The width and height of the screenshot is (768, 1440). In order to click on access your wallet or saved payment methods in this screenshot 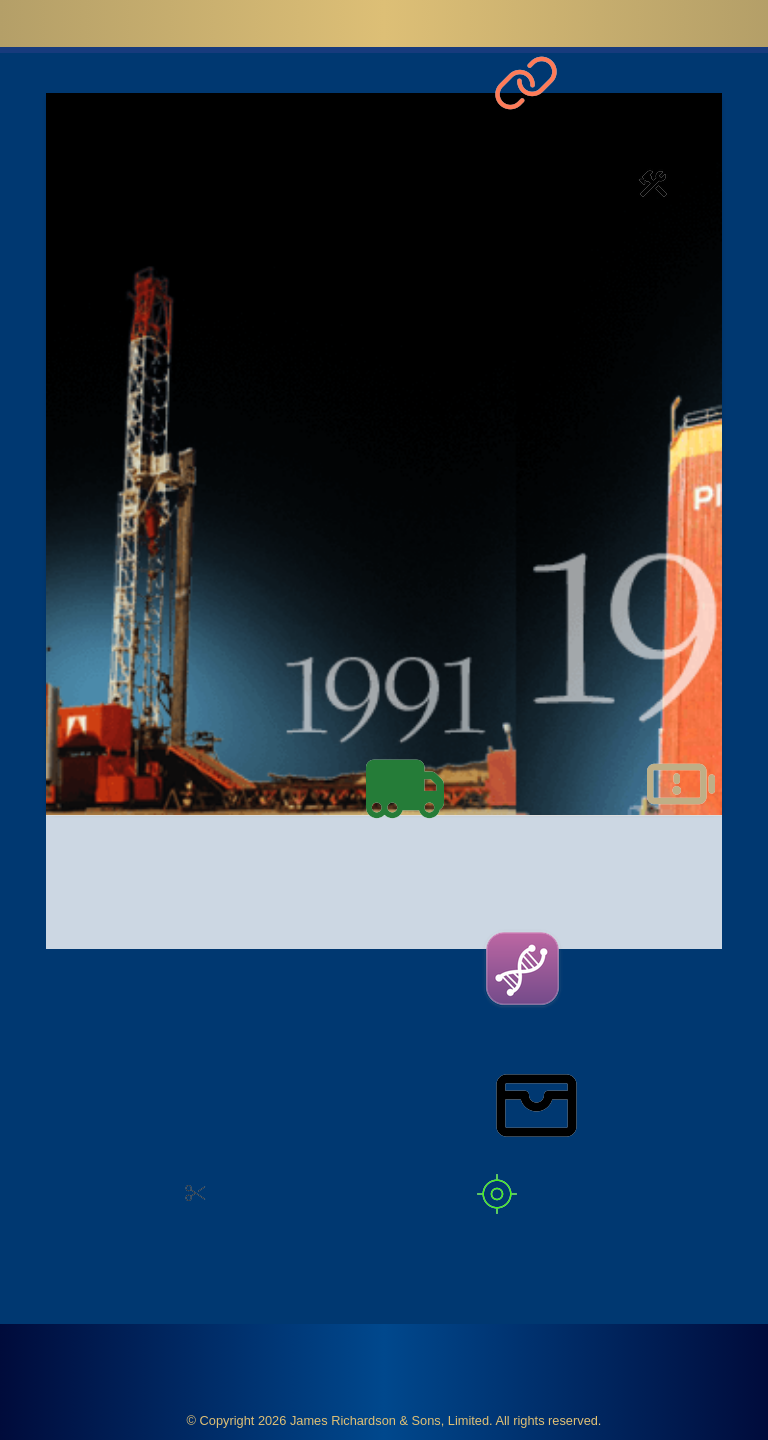, I will do `click(536, 1105)`.